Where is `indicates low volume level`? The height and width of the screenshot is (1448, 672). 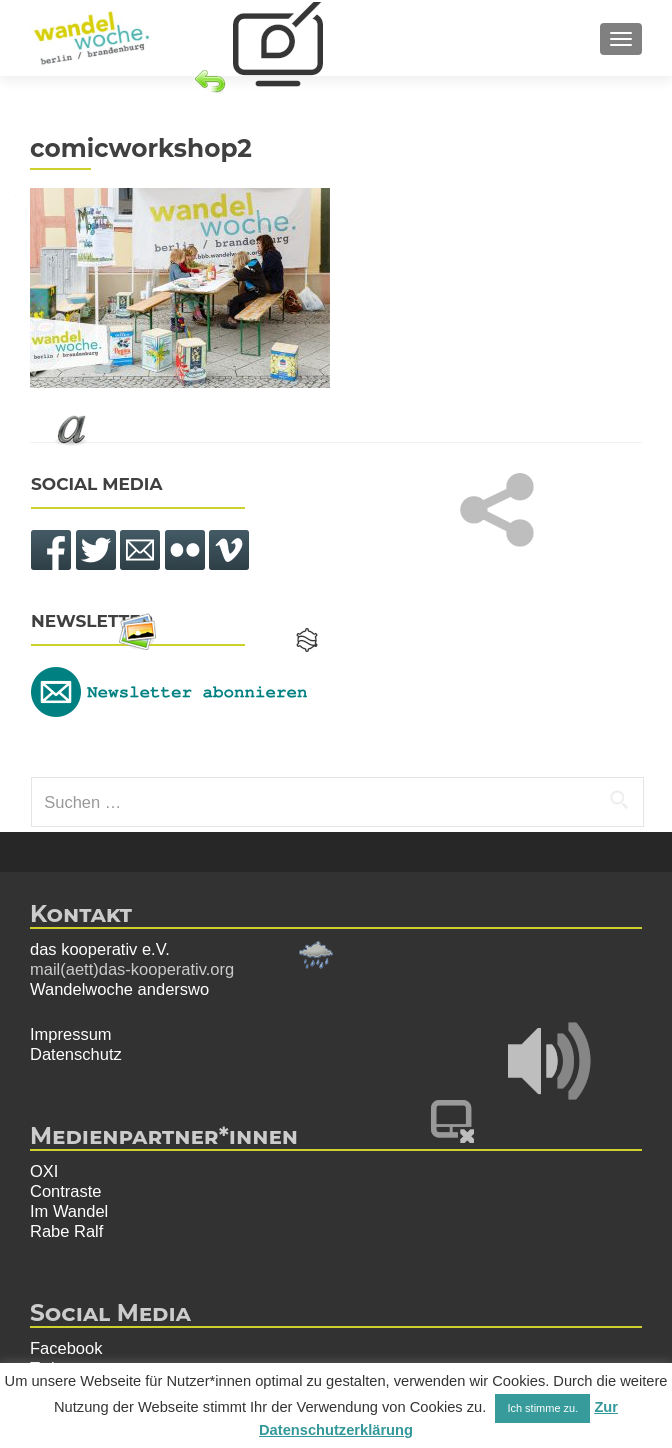 indicates low volume level is located at coordinates (552, 1061).